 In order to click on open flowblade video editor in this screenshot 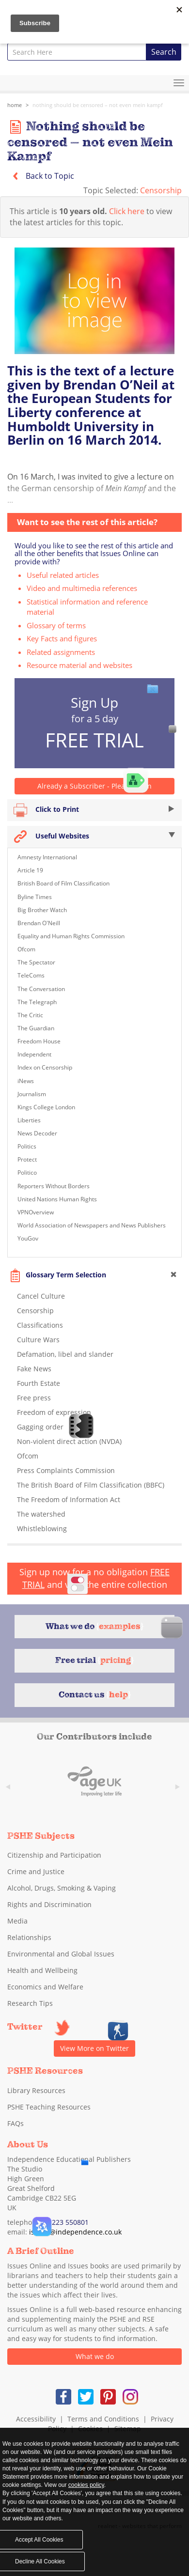, I will do `click(81, 1426)`.